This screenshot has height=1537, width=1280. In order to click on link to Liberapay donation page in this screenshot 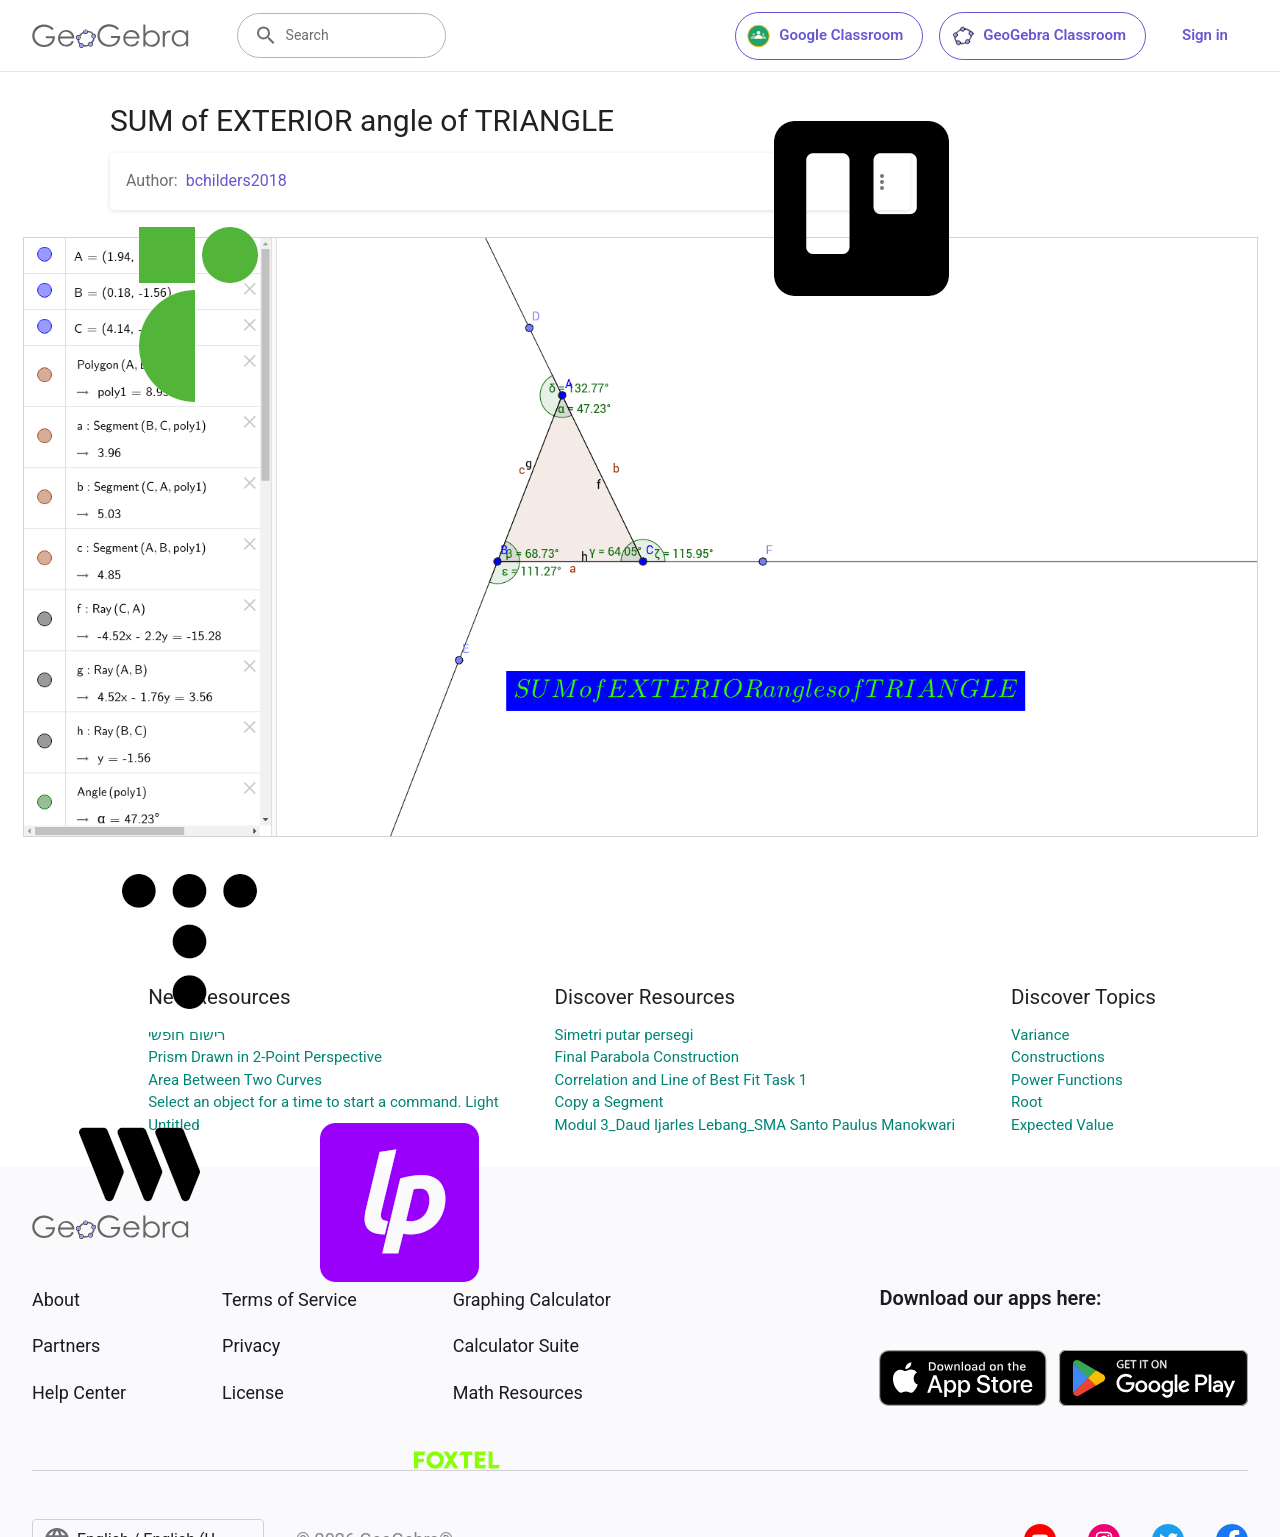, I will do `click(399, 1202)`.